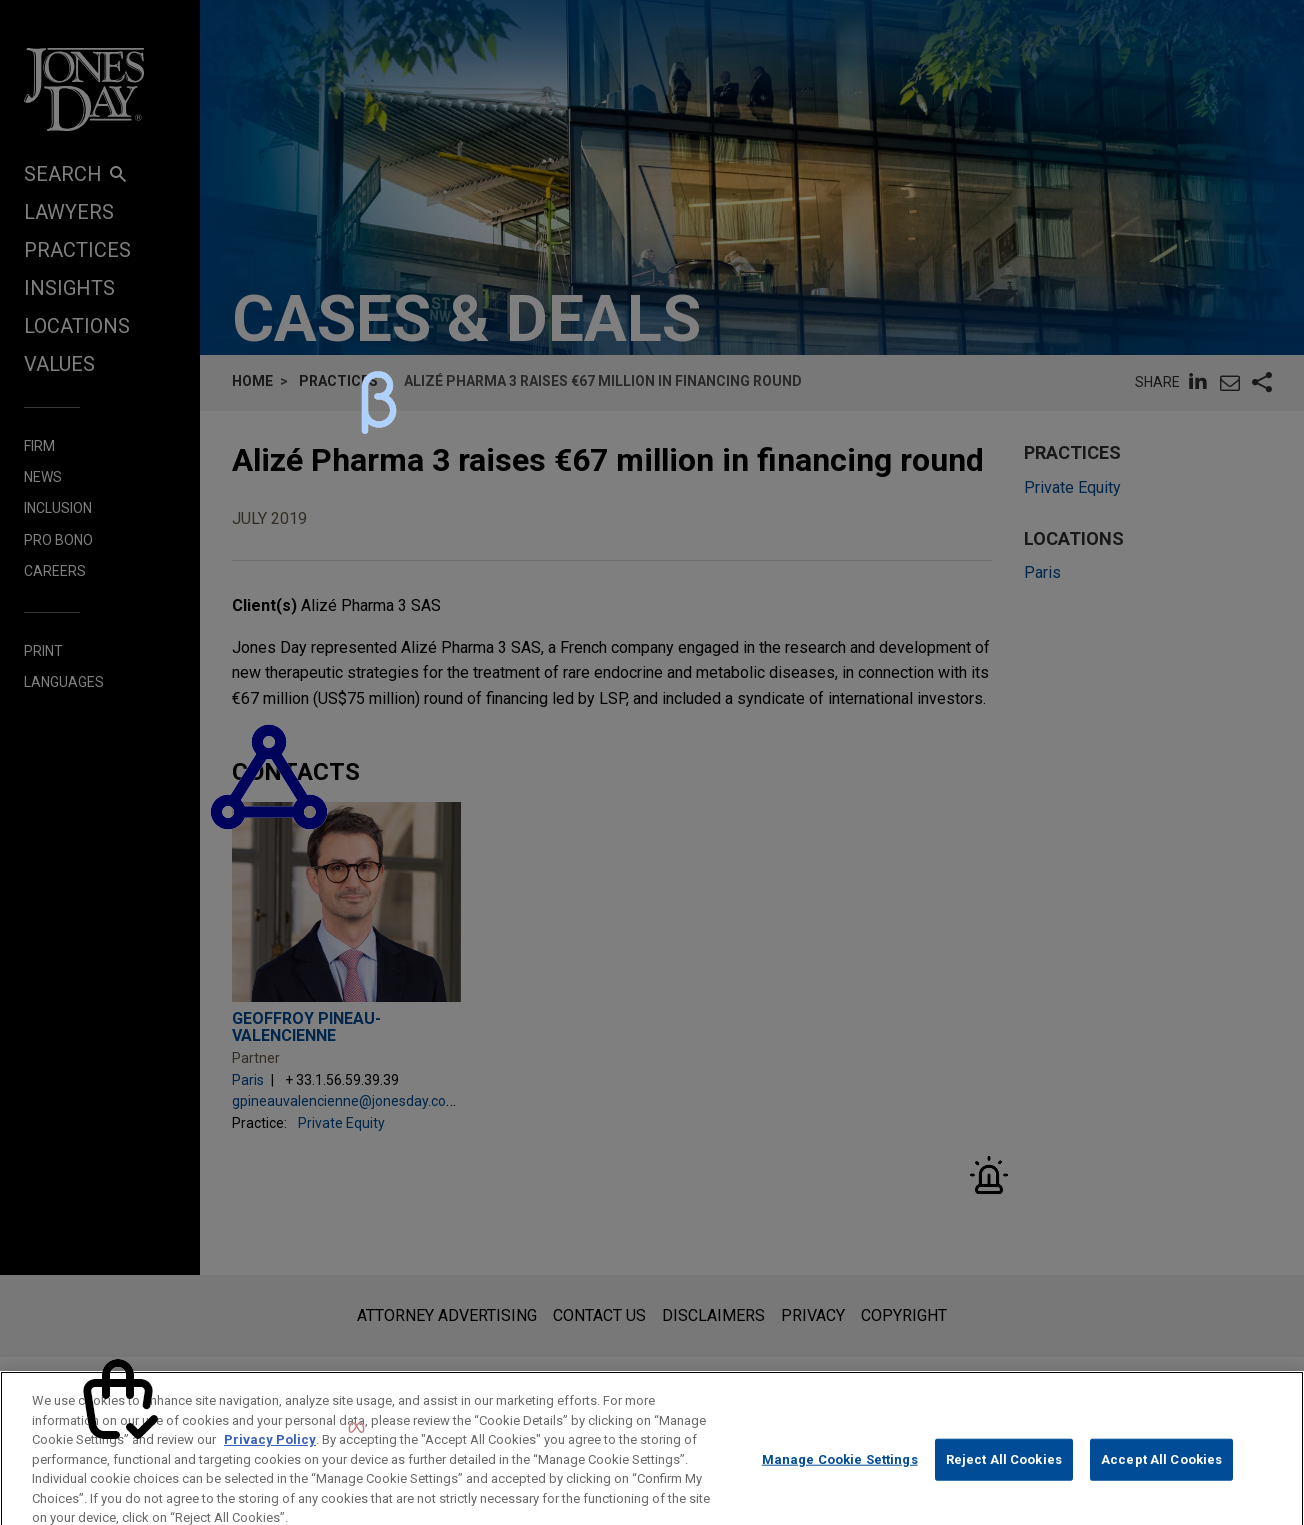 This screenshot has height=1525, width=1304. I want to click on Meta company logo, so click(356, 1427).